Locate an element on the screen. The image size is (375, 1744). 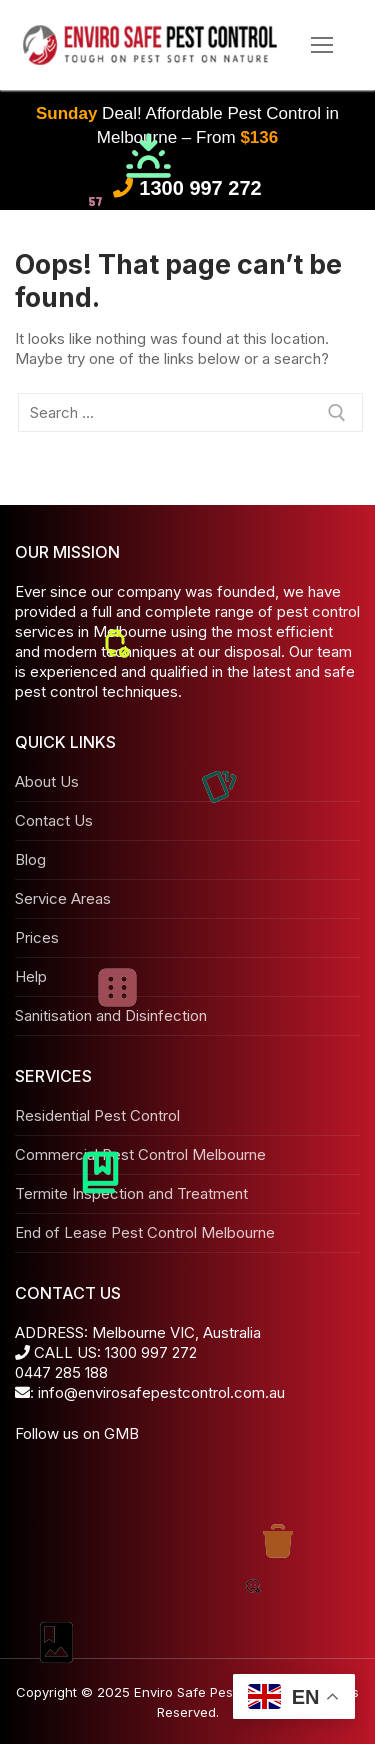
set display to evening or night mode is located at coordinates (148, 155).